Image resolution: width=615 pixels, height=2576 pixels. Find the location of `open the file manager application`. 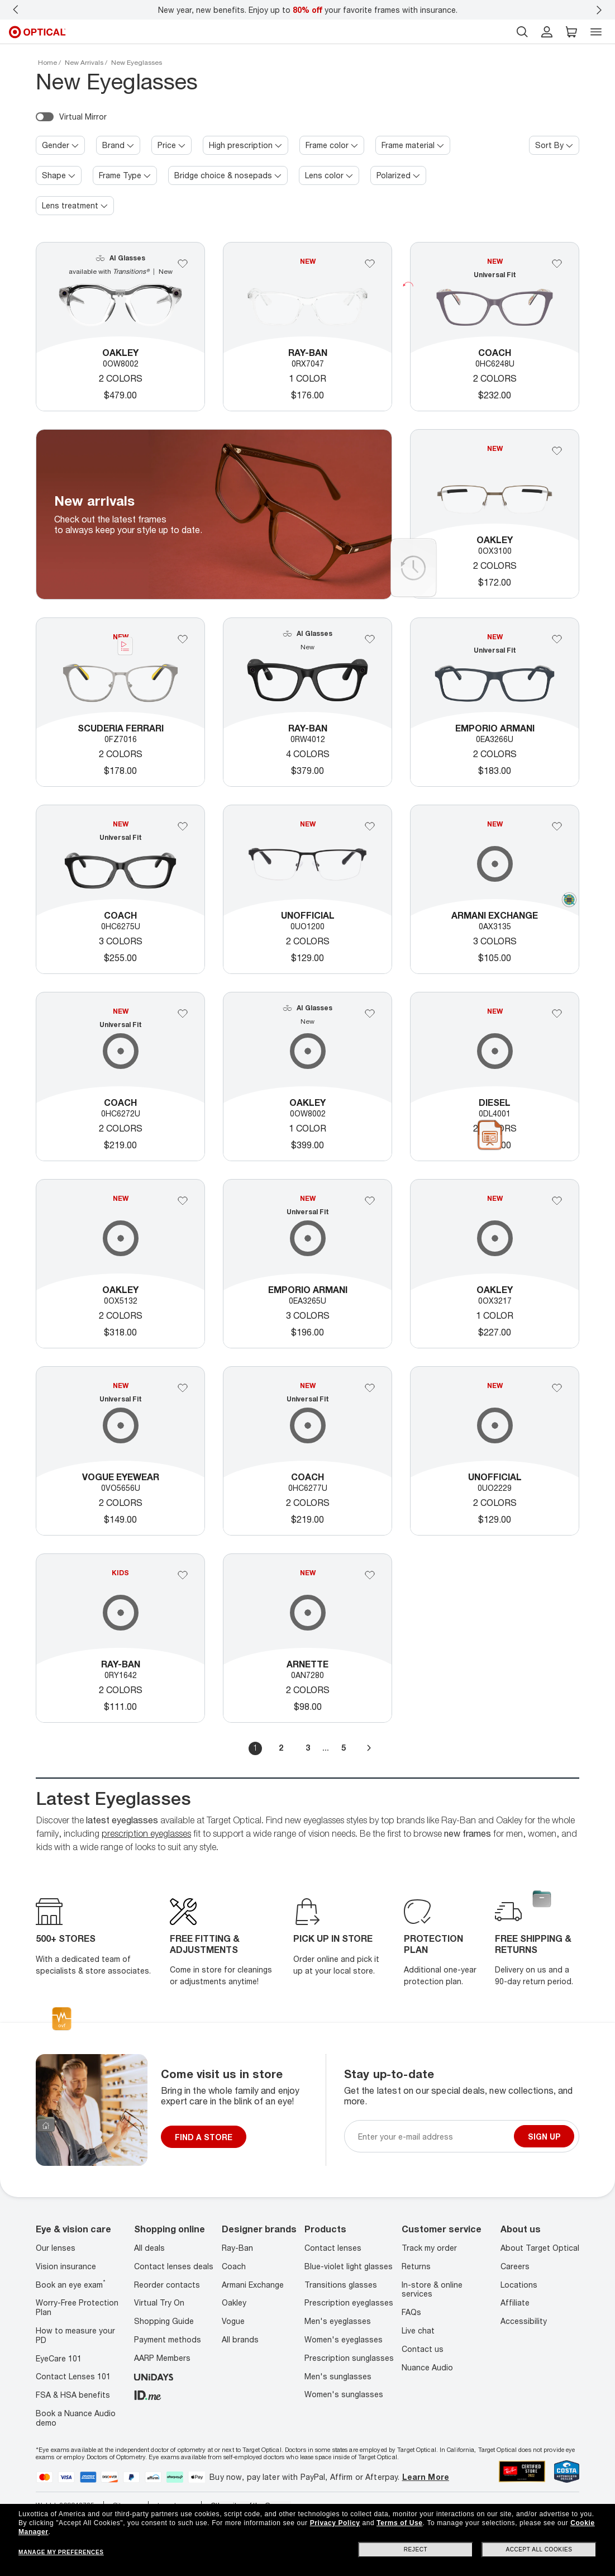

open the file manager application is located at coordinates (542, 1899).